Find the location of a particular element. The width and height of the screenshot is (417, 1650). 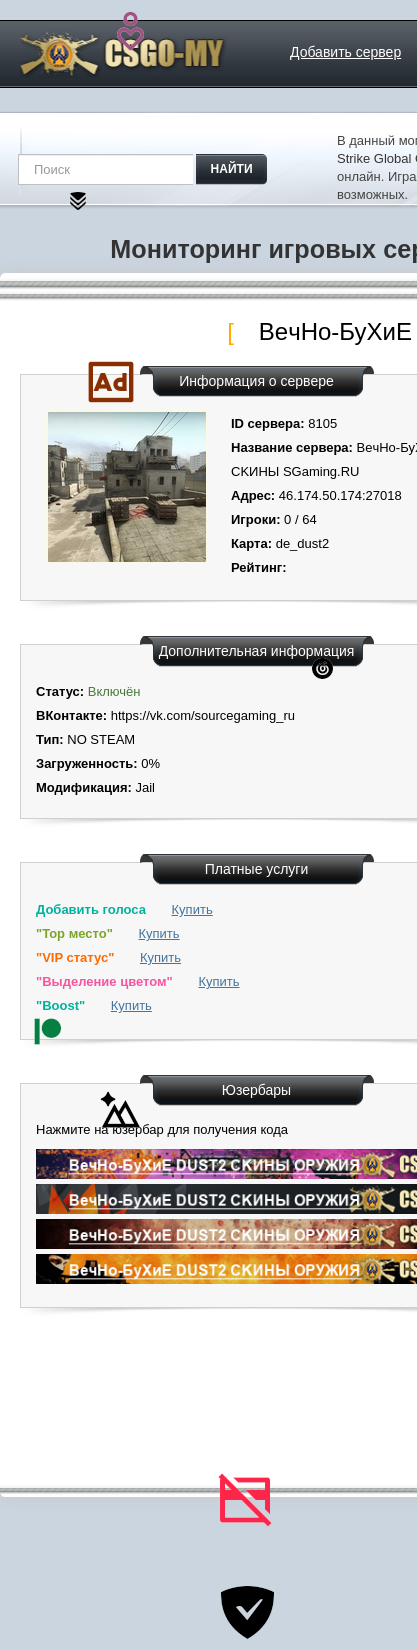

indicates no credit card required is located at coordinates (245, 1500).